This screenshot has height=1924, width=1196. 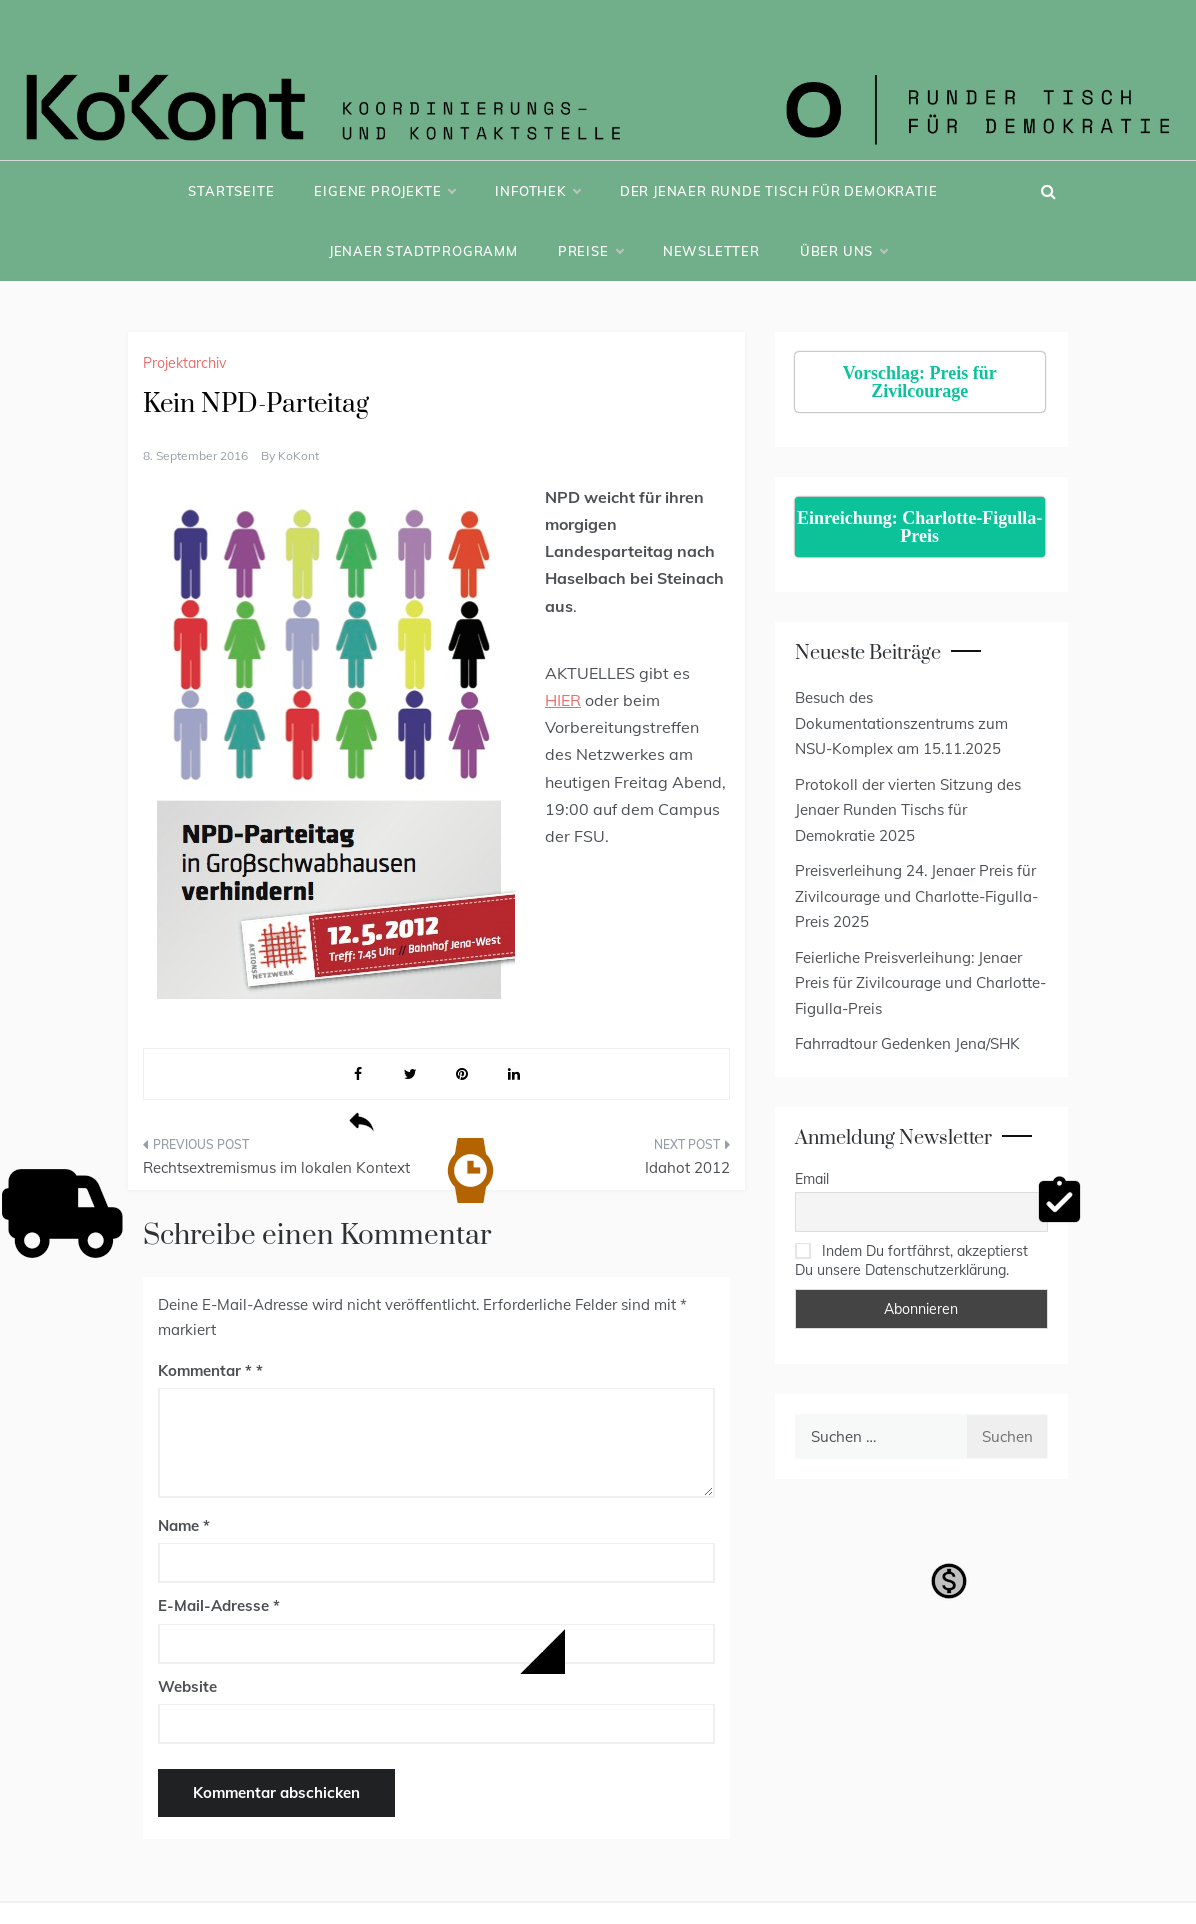 What do you see at coordinates (361, 1120) in the screenshot?
I see `reply to a message` at bounding box center [361, 1120].